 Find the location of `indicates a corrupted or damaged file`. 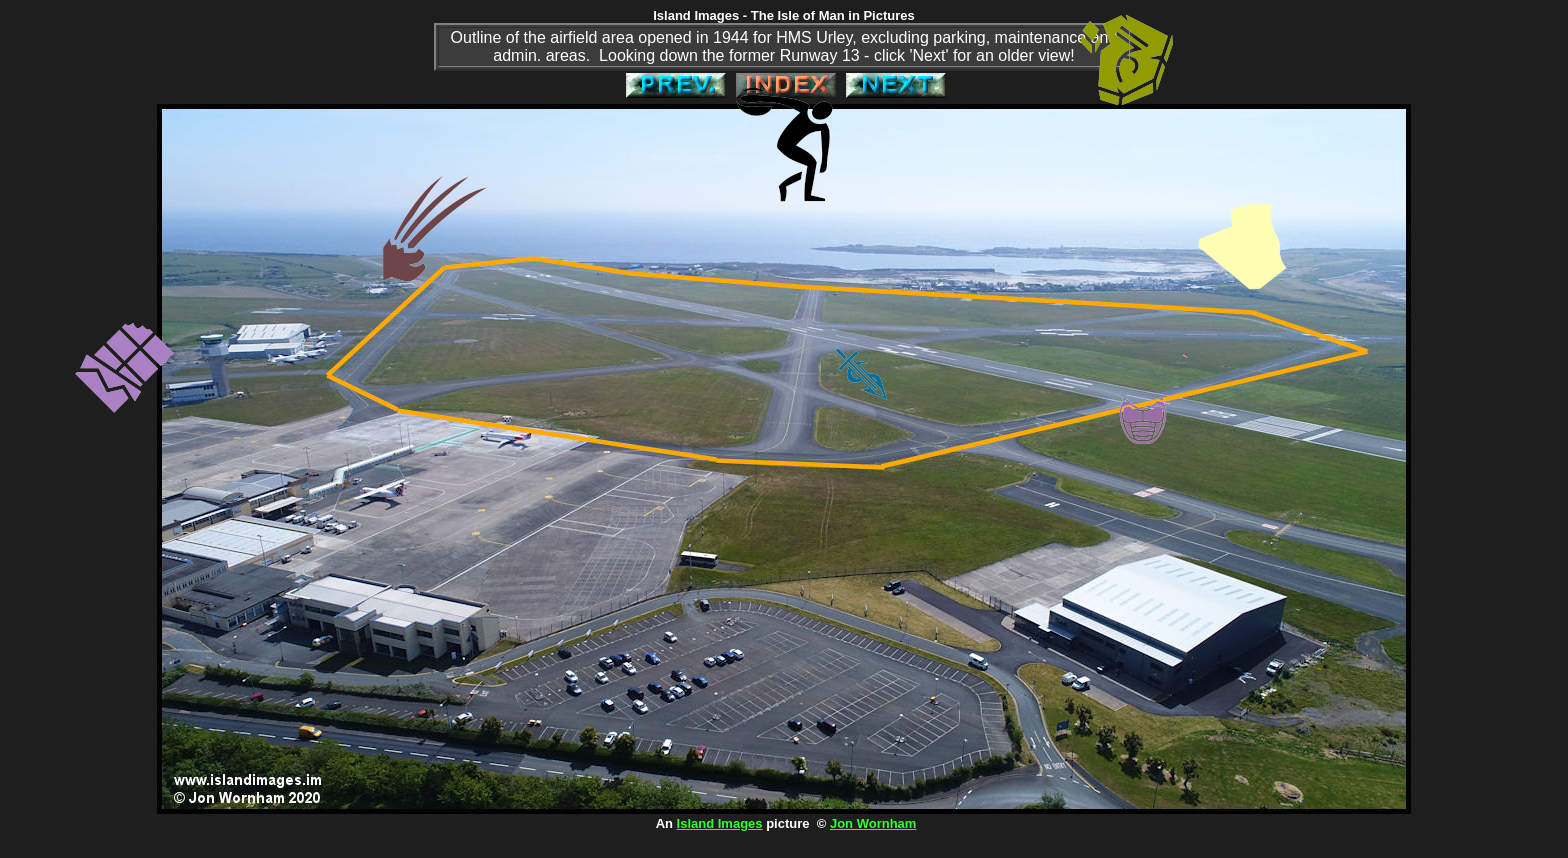

indicates a corrupted or damaged file is located at coordinates (1127, 60).